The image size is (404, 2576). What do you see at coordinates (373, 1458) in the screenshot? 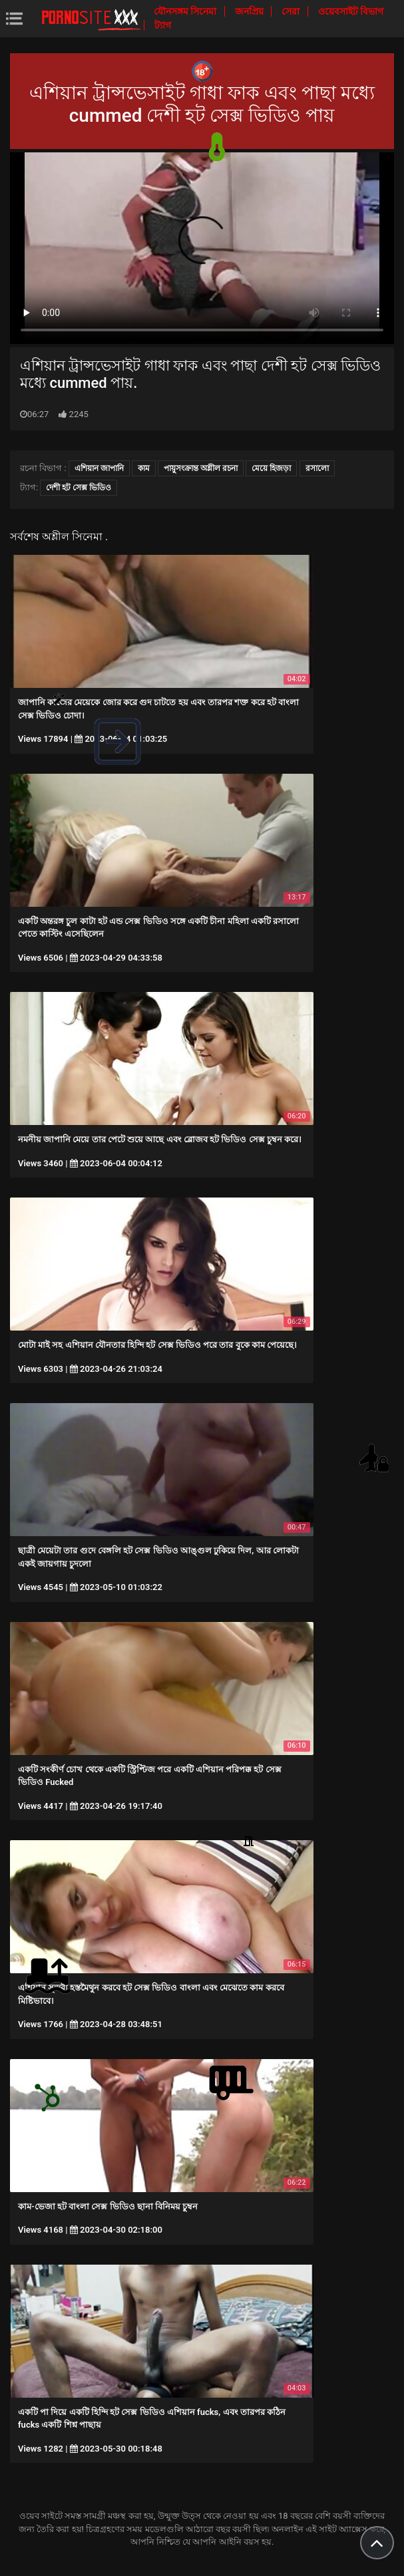
I see `airplane mode is locked or restricted` at bounding box center [373, 1458].